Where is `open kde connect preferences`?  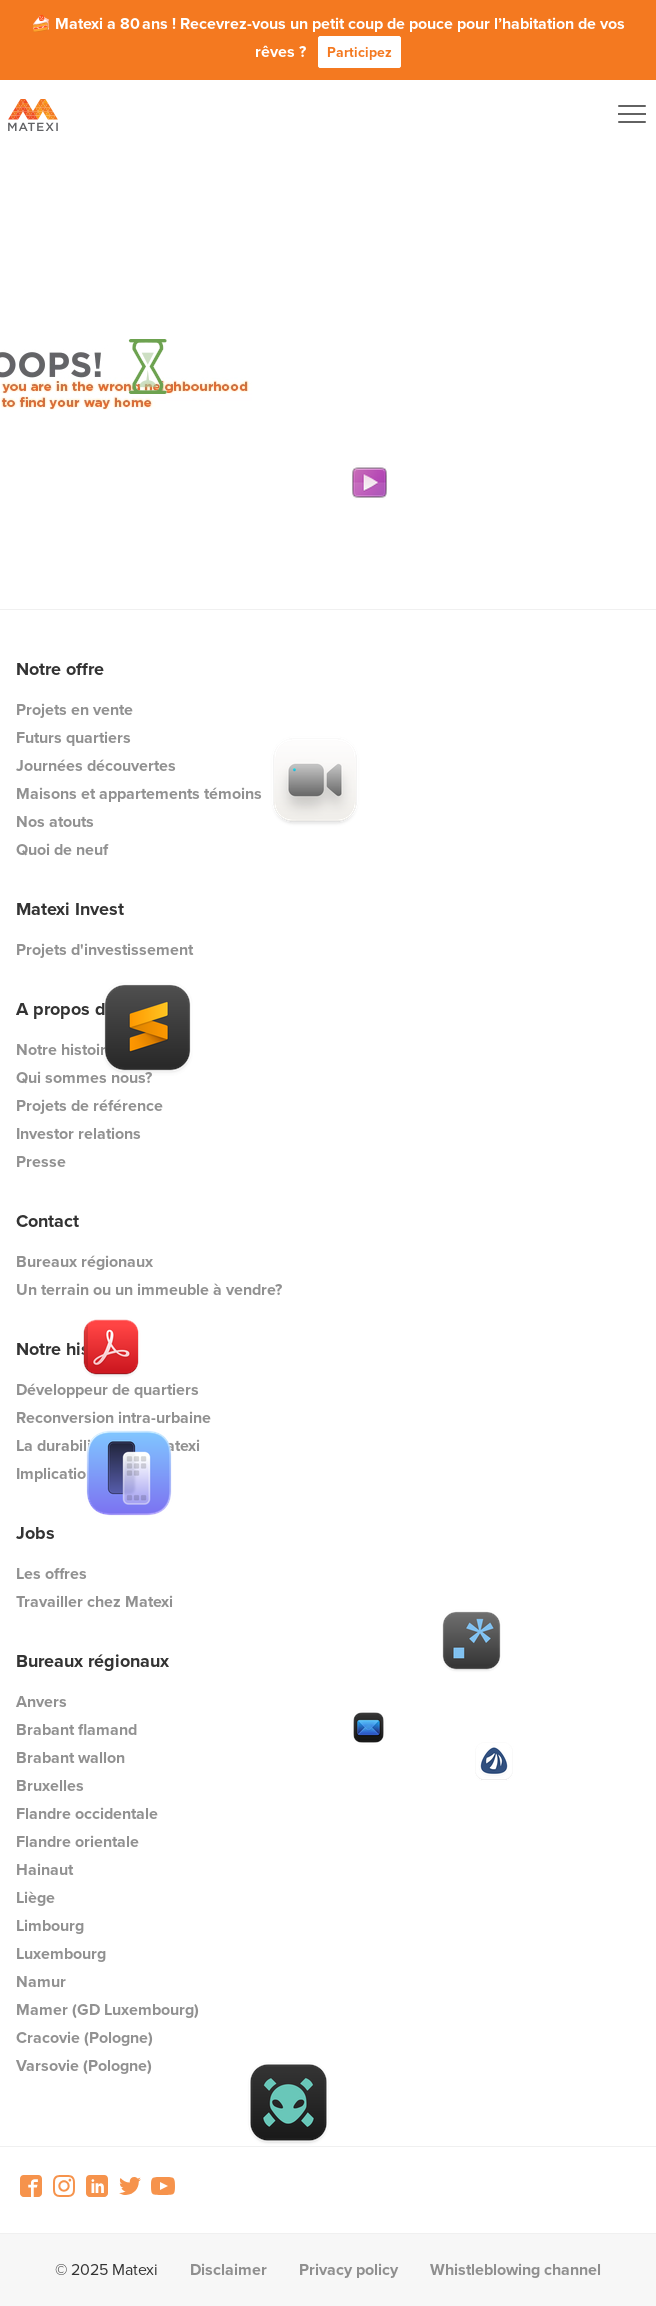 open kde connect preferences is located at coordinates (129, 1473).